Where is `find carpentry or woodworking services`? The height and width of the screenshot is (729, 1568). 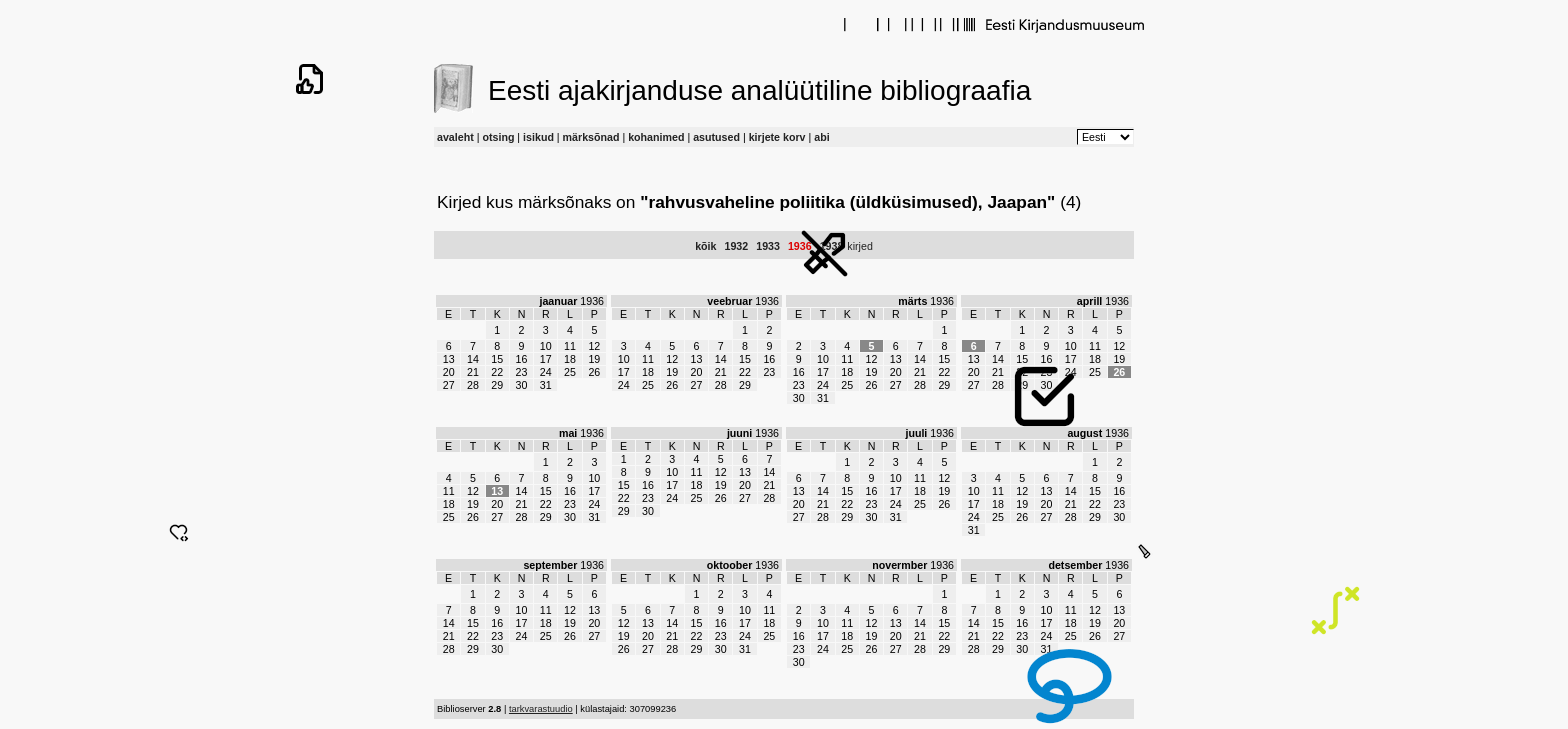 find carpentry or woodworking services is located at coordinates (1144, 551).